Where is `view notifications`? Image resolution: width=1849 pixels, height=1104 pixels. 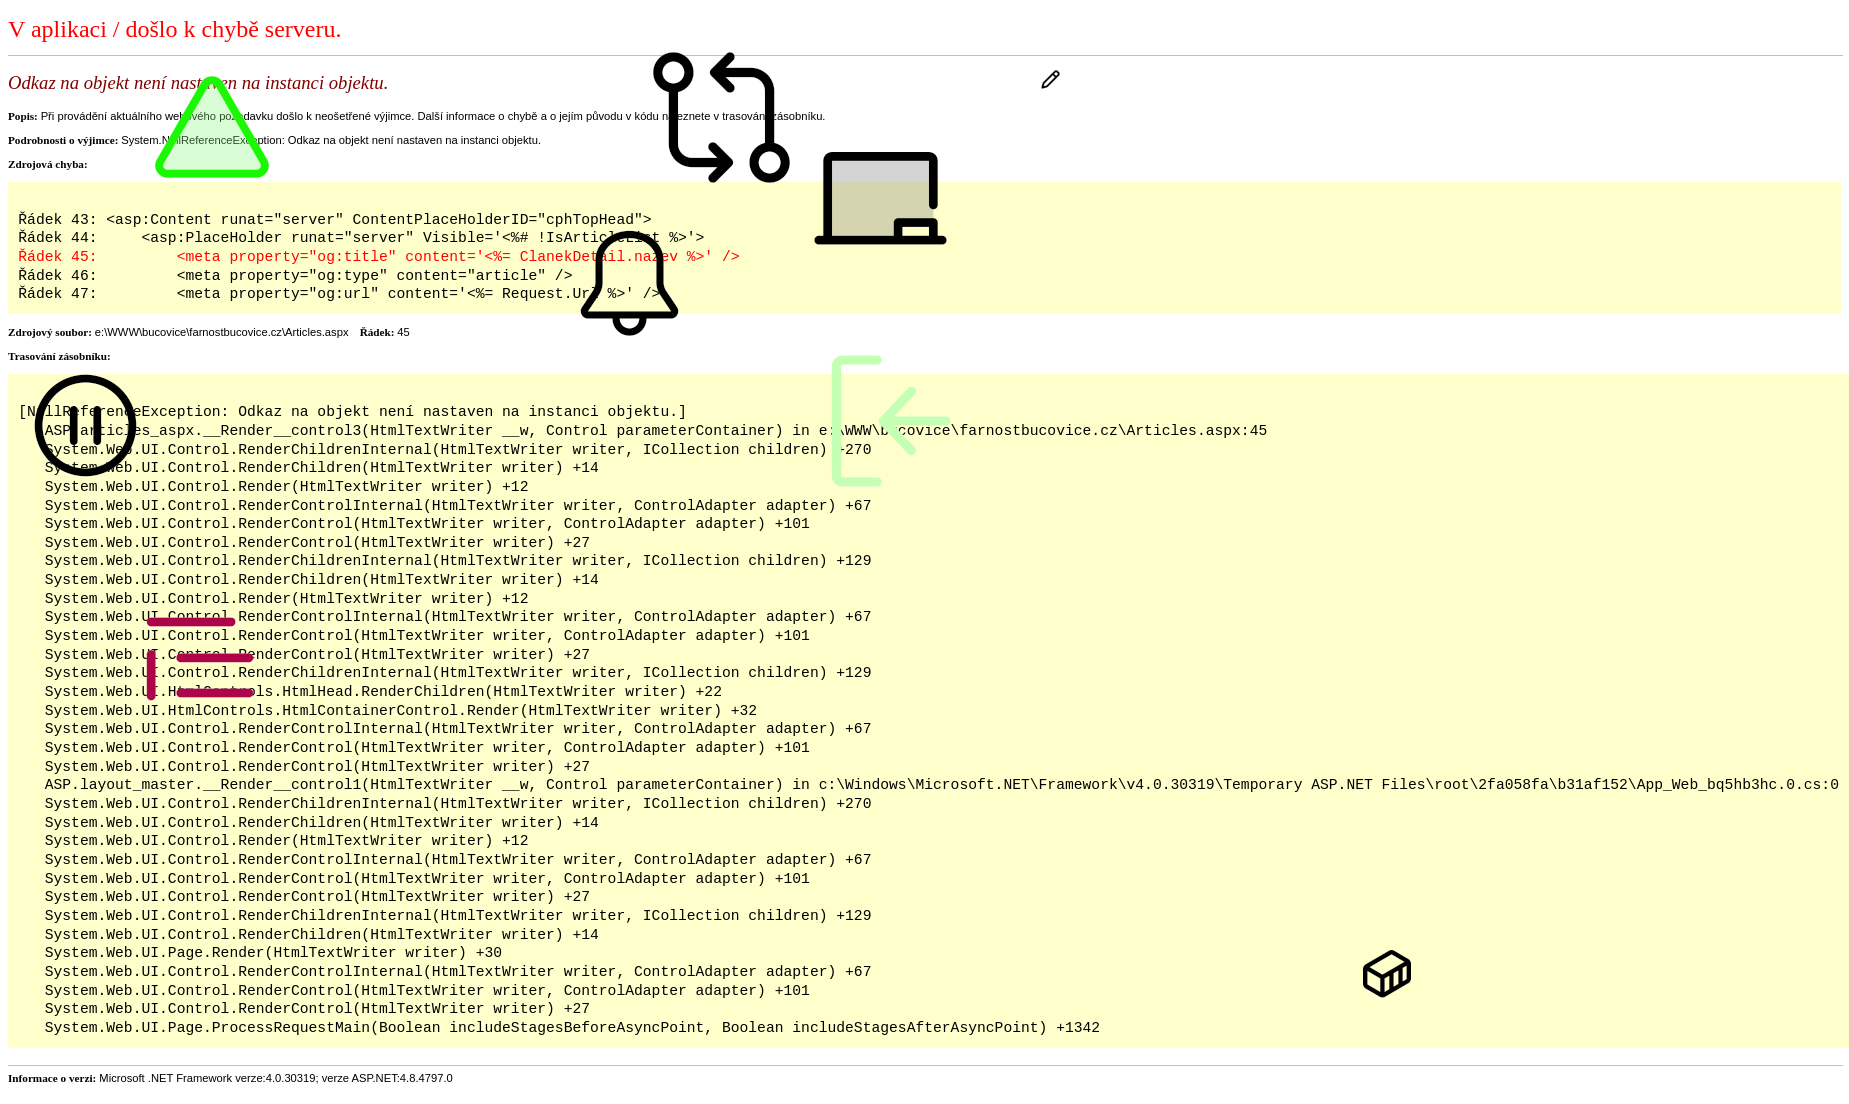 view notifications is located at coordinates (629, 284).